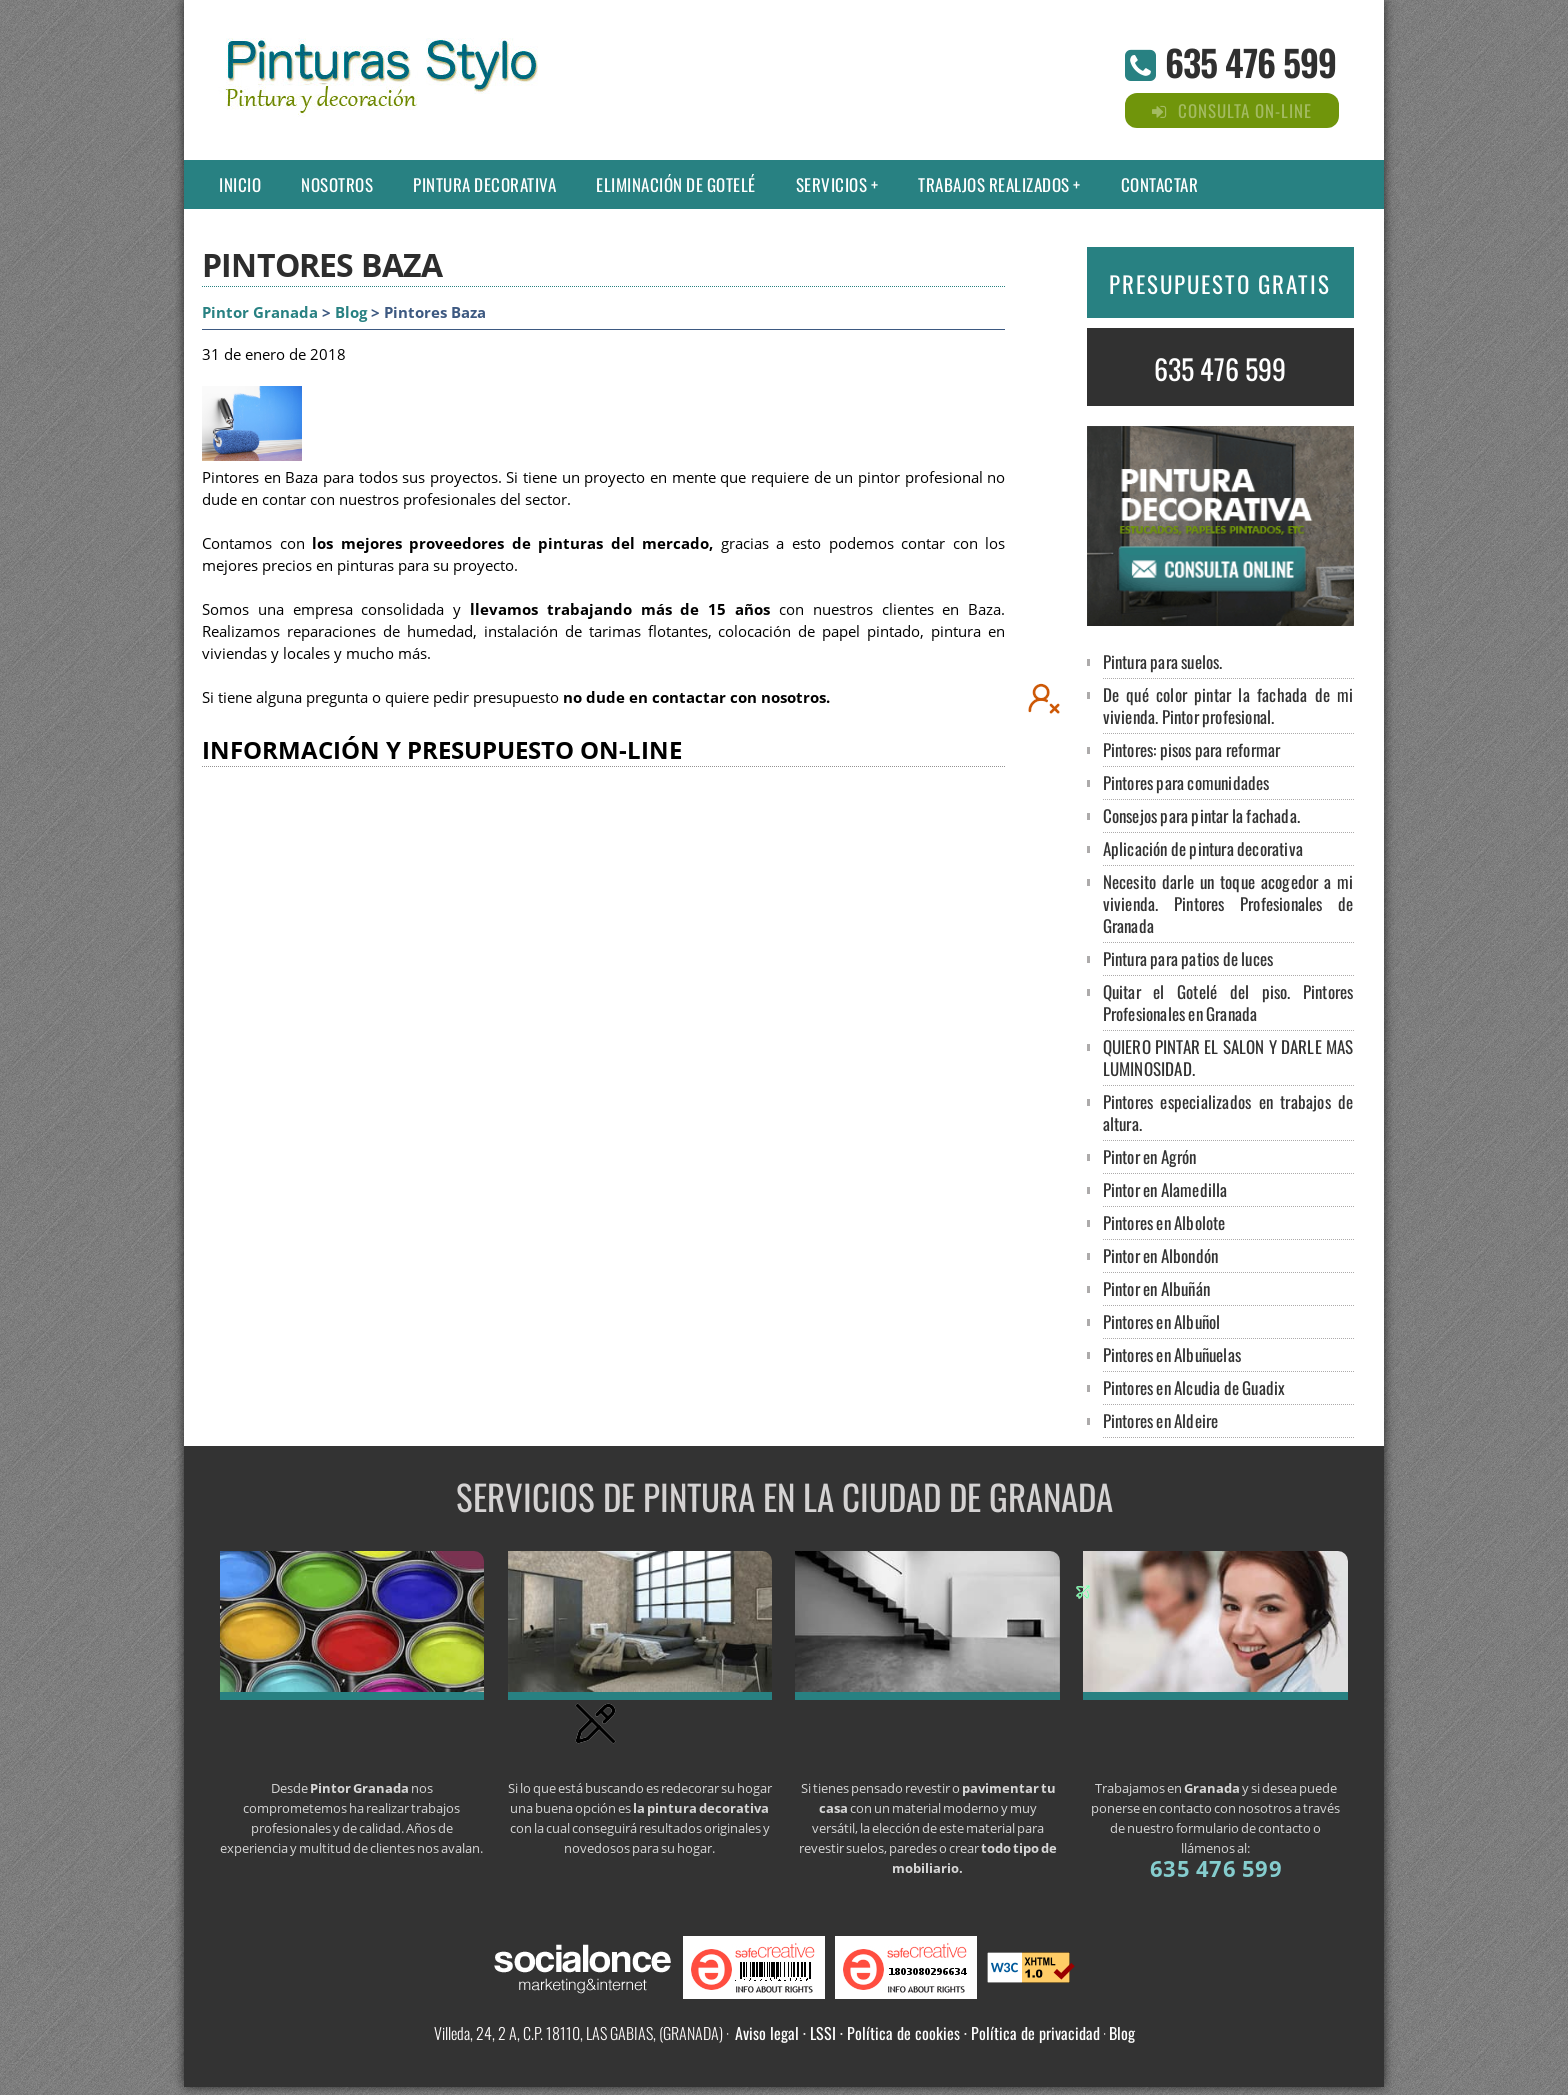  I want to click on editing is disabled, so click(595, 1723).